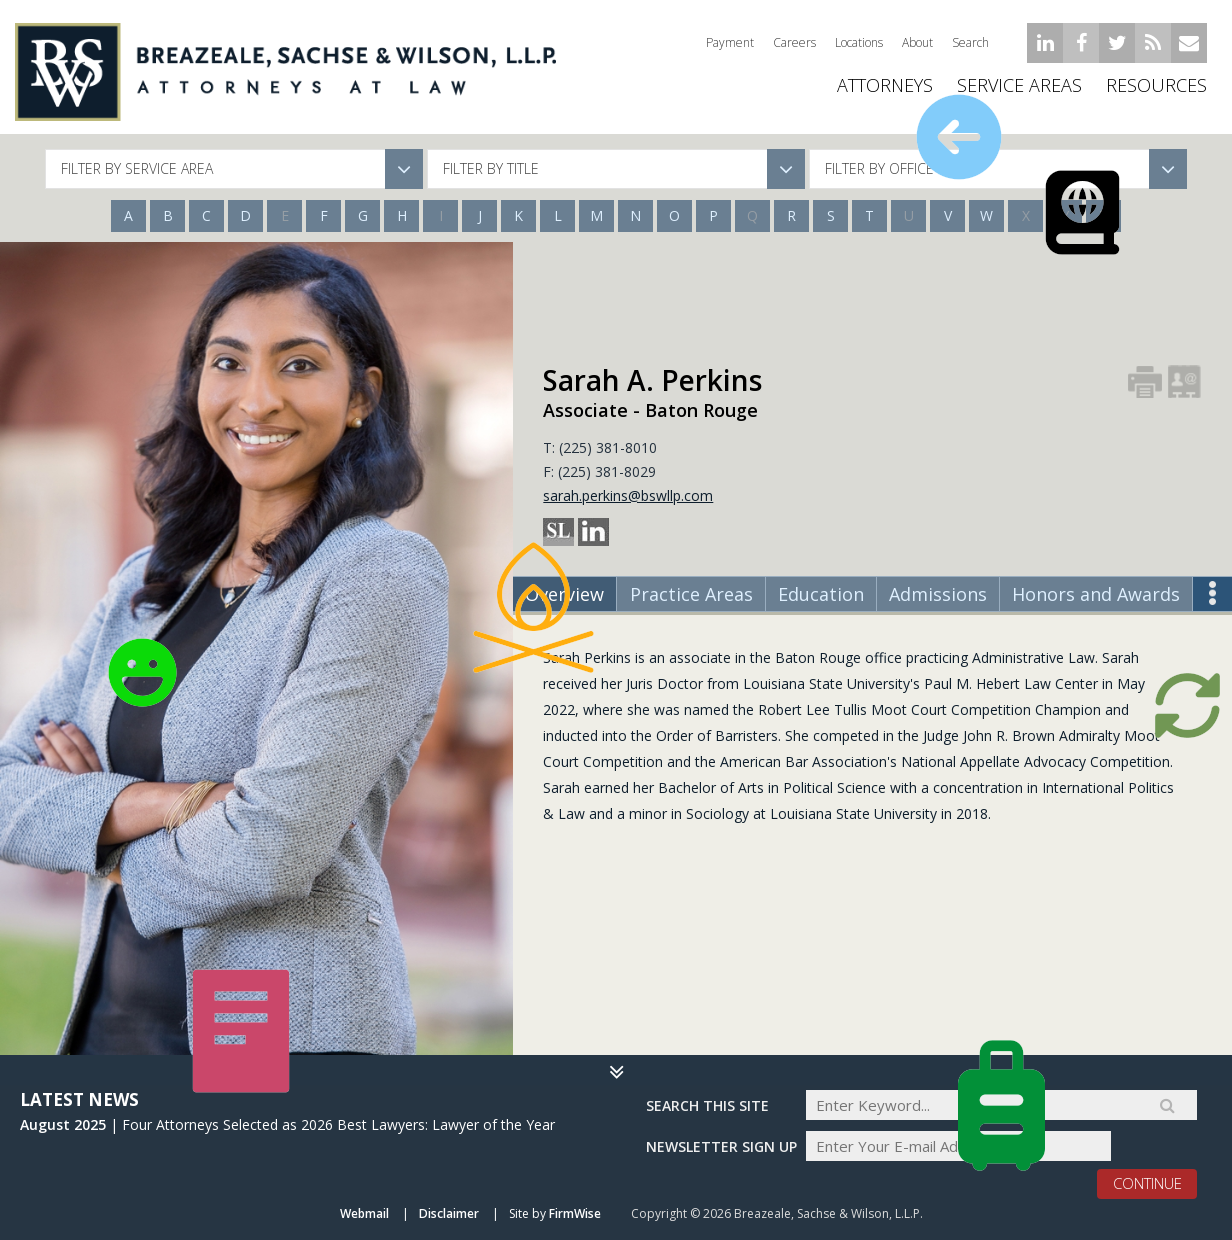 The image size is (1232, 1240). I want to click on access world atlas or geography resources, so click(1082, 212).